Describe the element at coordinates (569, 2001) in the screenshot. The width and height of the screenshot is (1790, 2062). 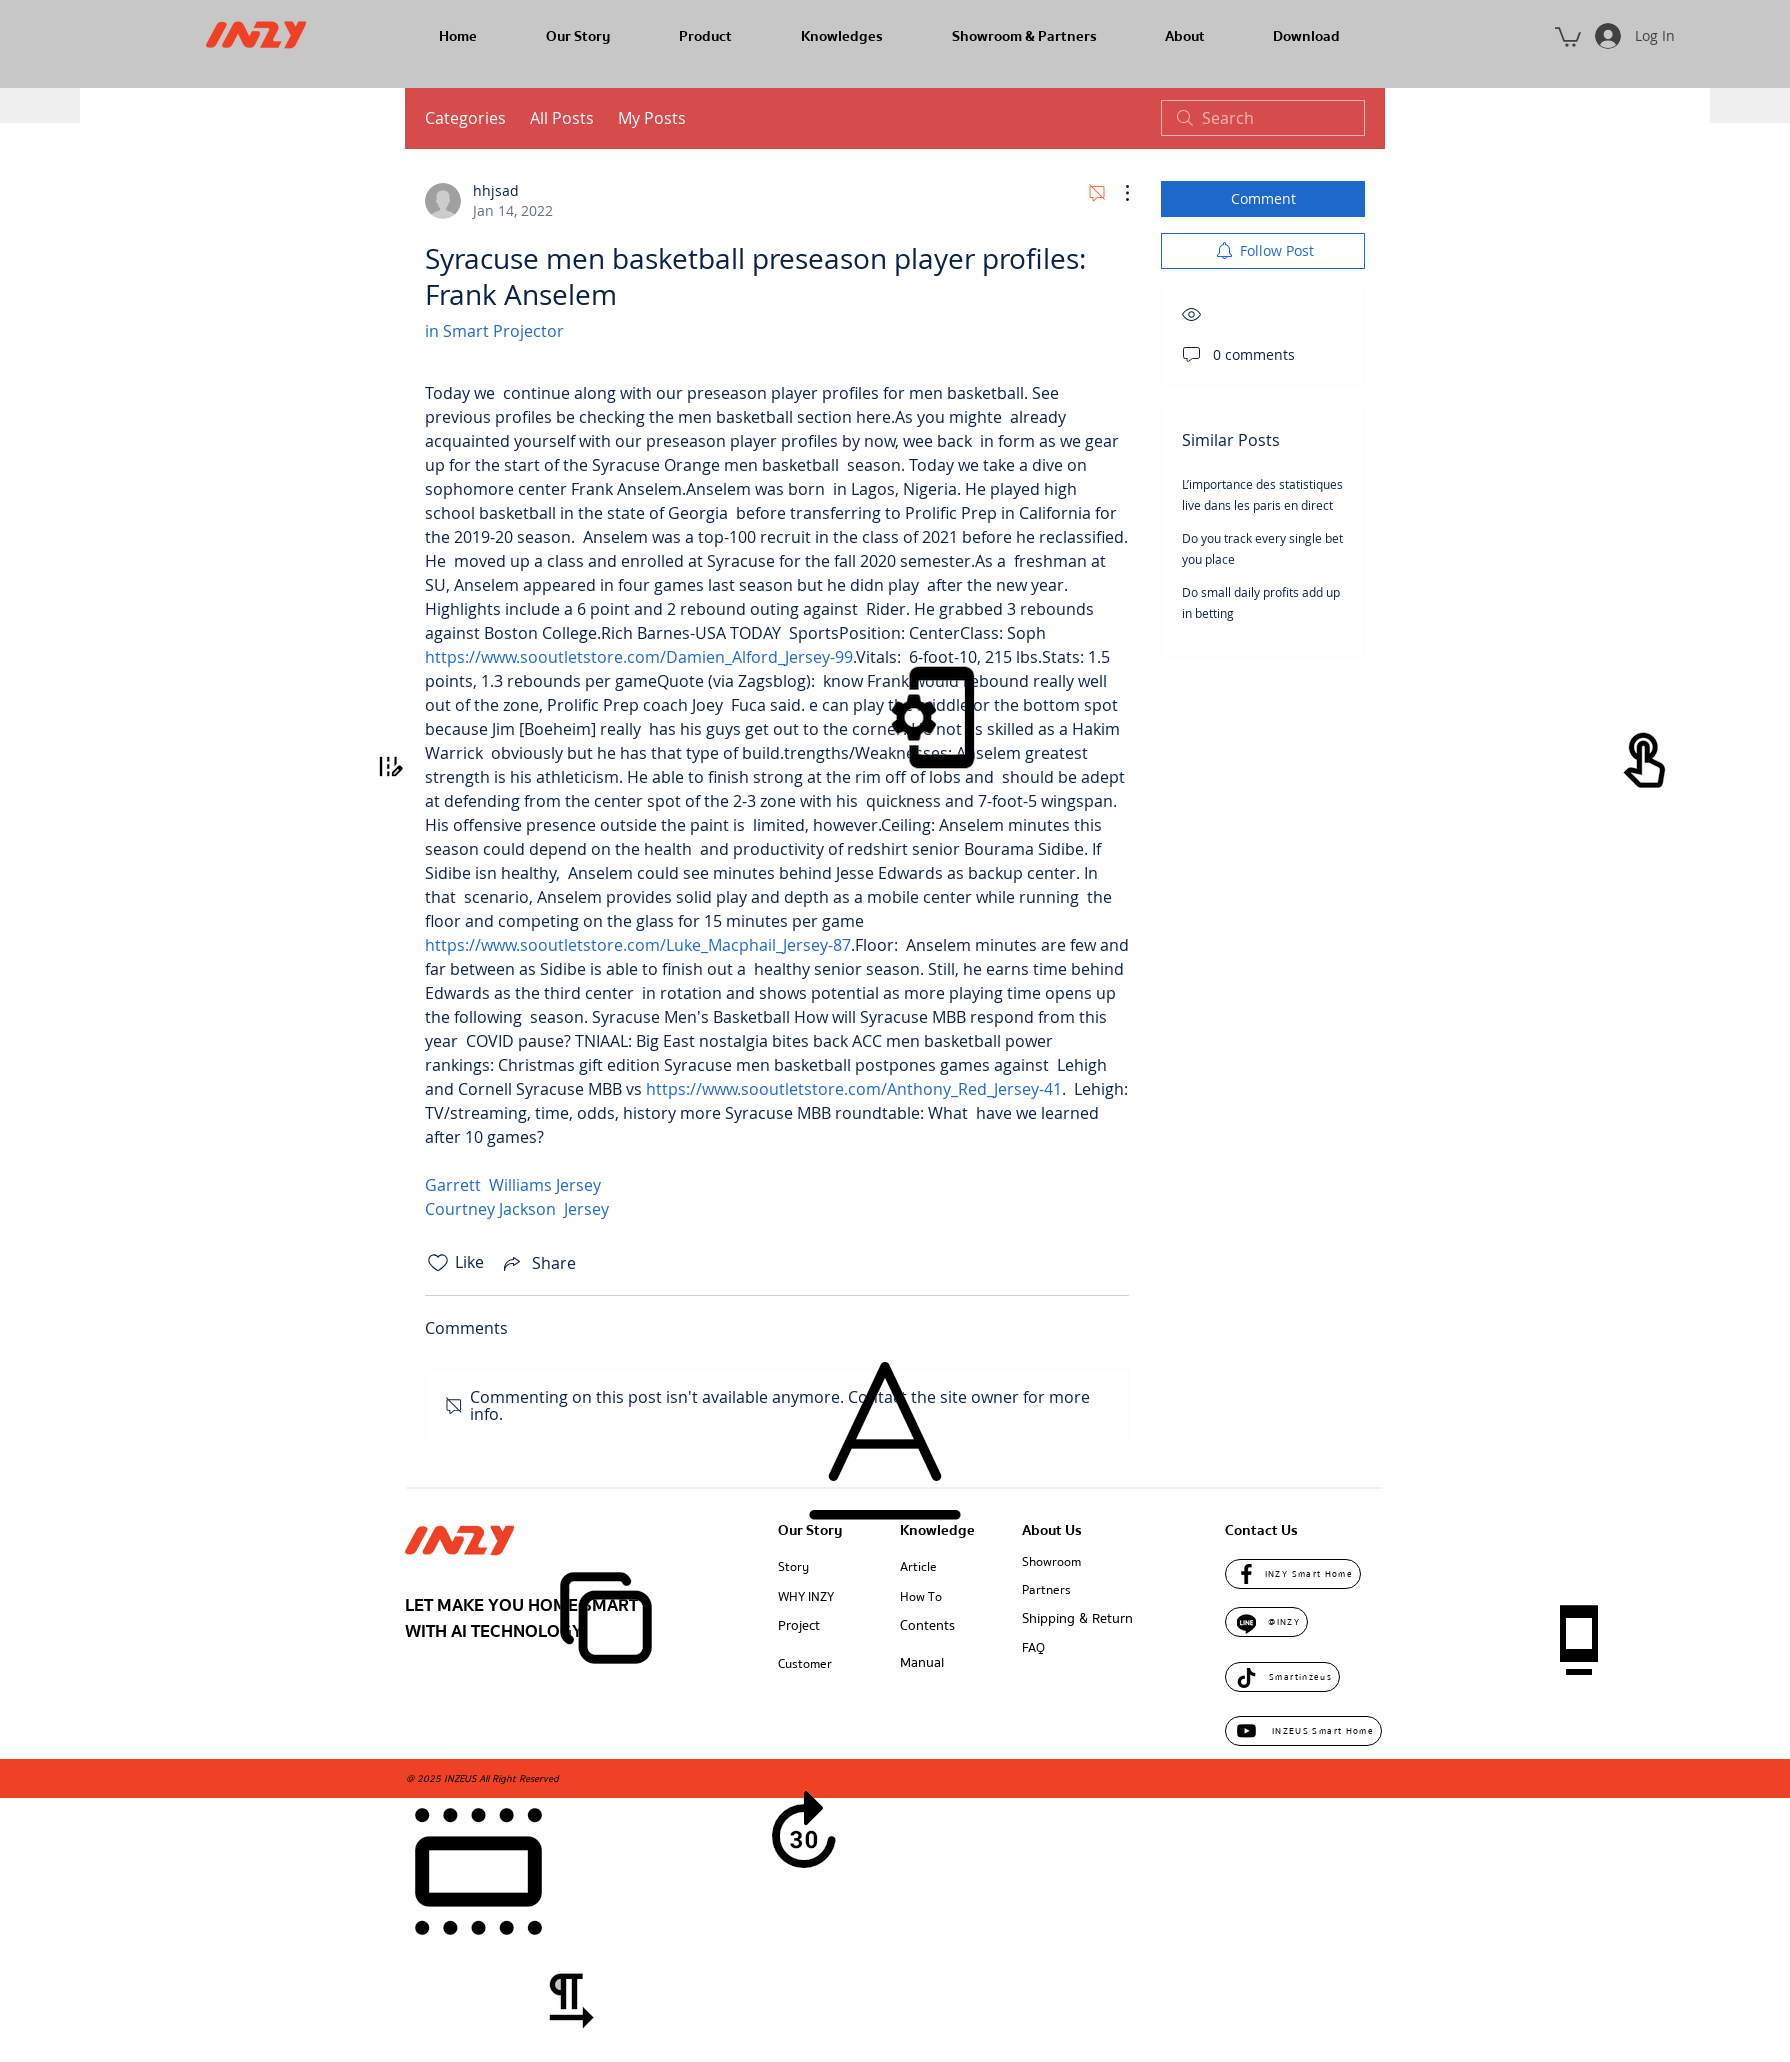
I see `set text direction to left-to-right` at that location.